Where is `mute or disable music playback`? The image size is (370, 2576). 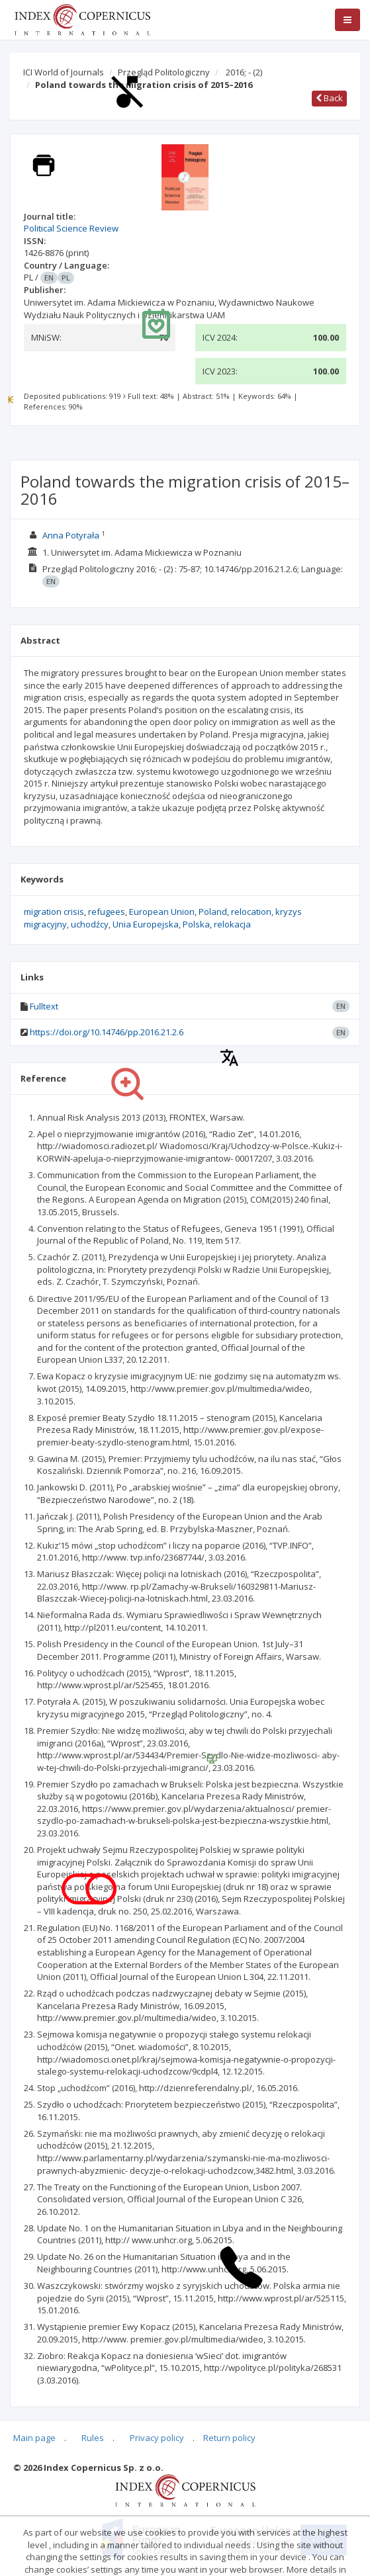
mute or disable music playback is located at coordinates (127, 92).